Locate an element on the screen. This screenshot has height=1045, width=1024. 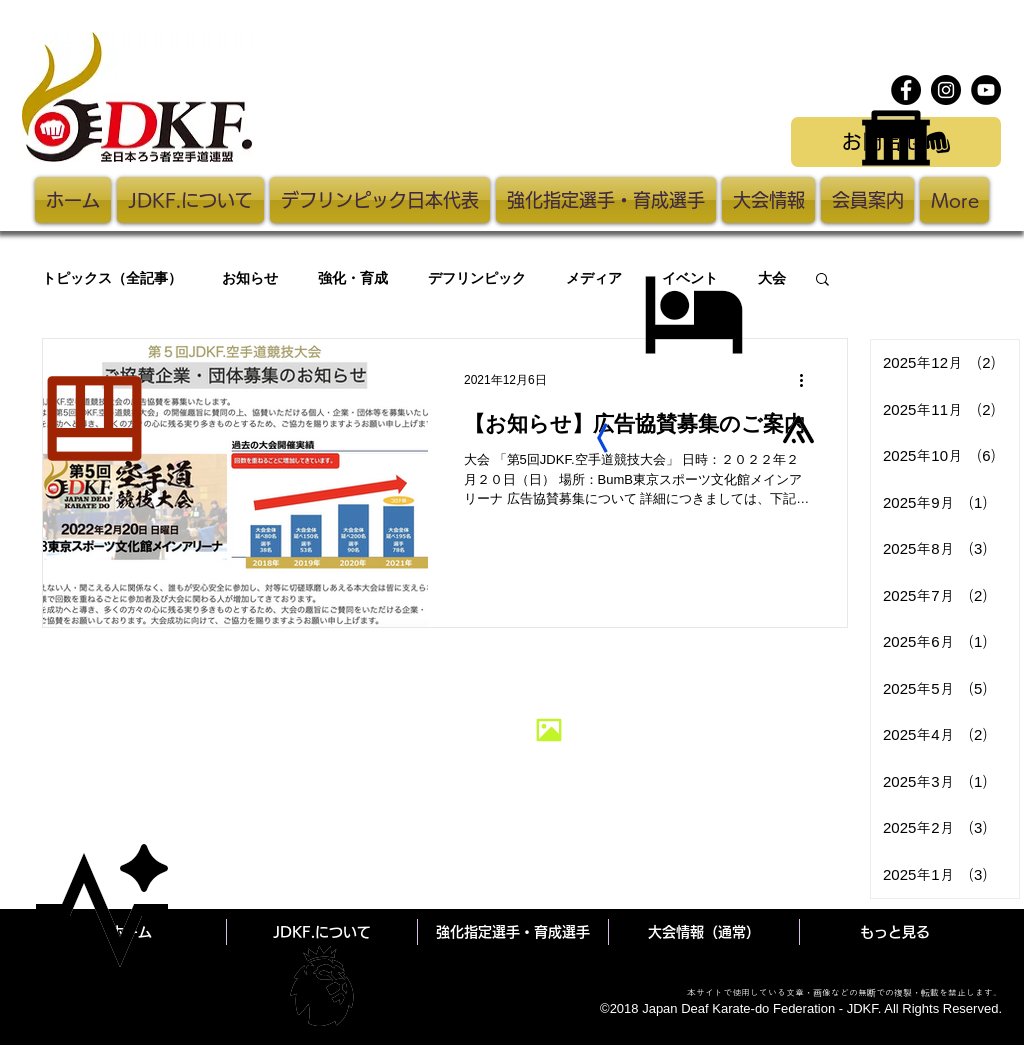
access government services is located at coordinates (896, 138).